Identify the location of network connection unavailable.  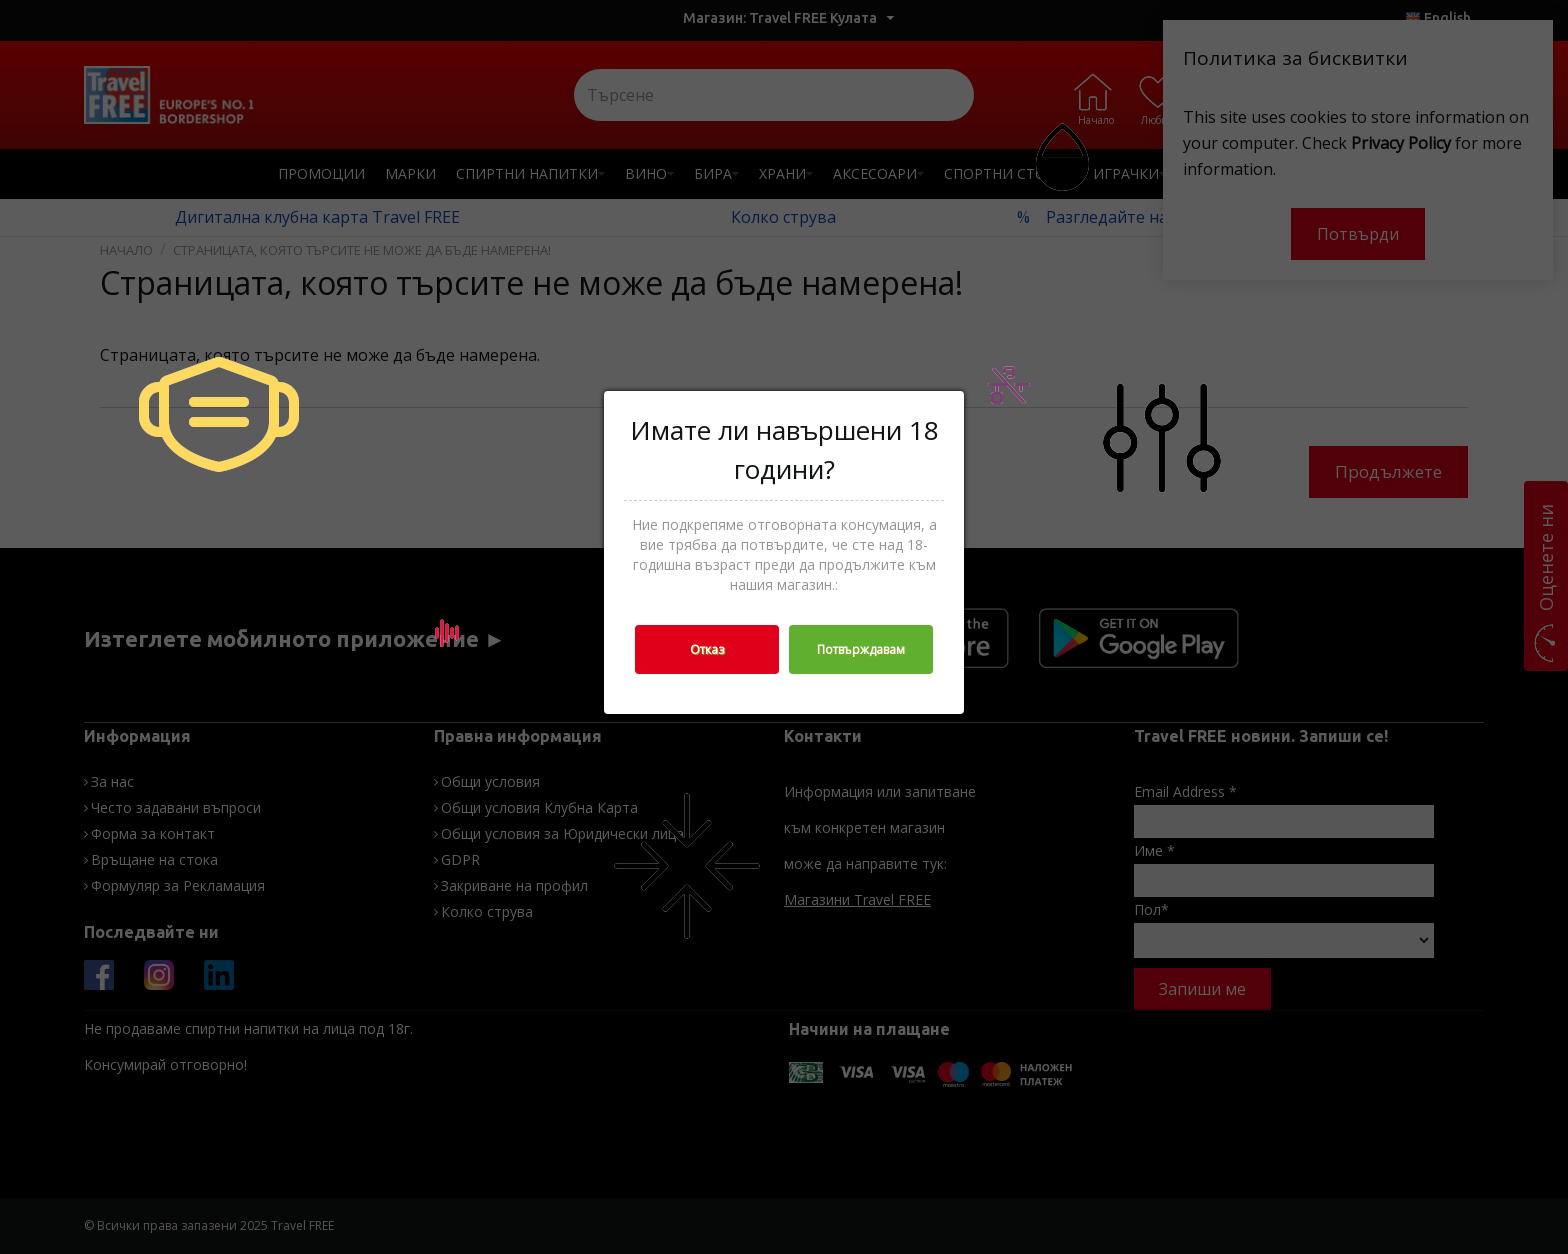
(1009, 386).